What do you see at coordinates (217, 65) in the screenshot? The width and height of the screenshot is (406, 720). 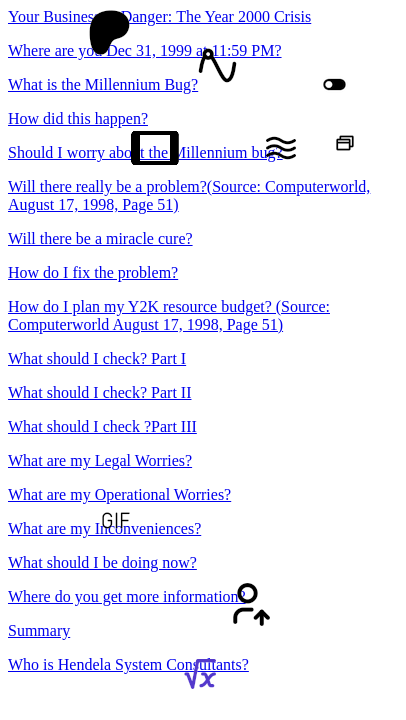 I see `apply maximum function to selected values` at bounding box center [217, 65].